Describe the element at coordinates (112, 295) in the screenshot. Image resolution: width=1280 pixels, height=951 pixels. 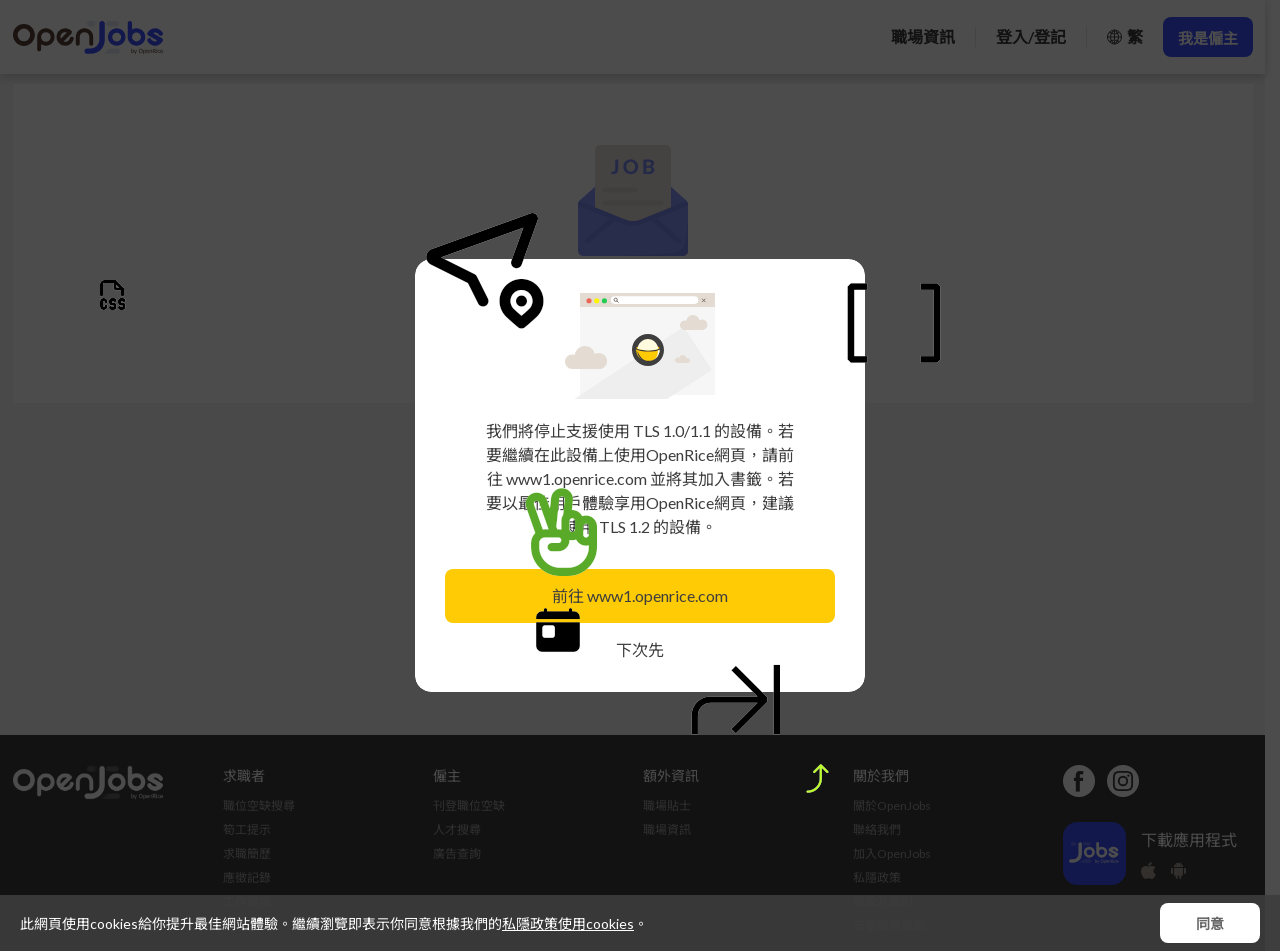
I see `indicates a CSS stylesheet file` at that location.